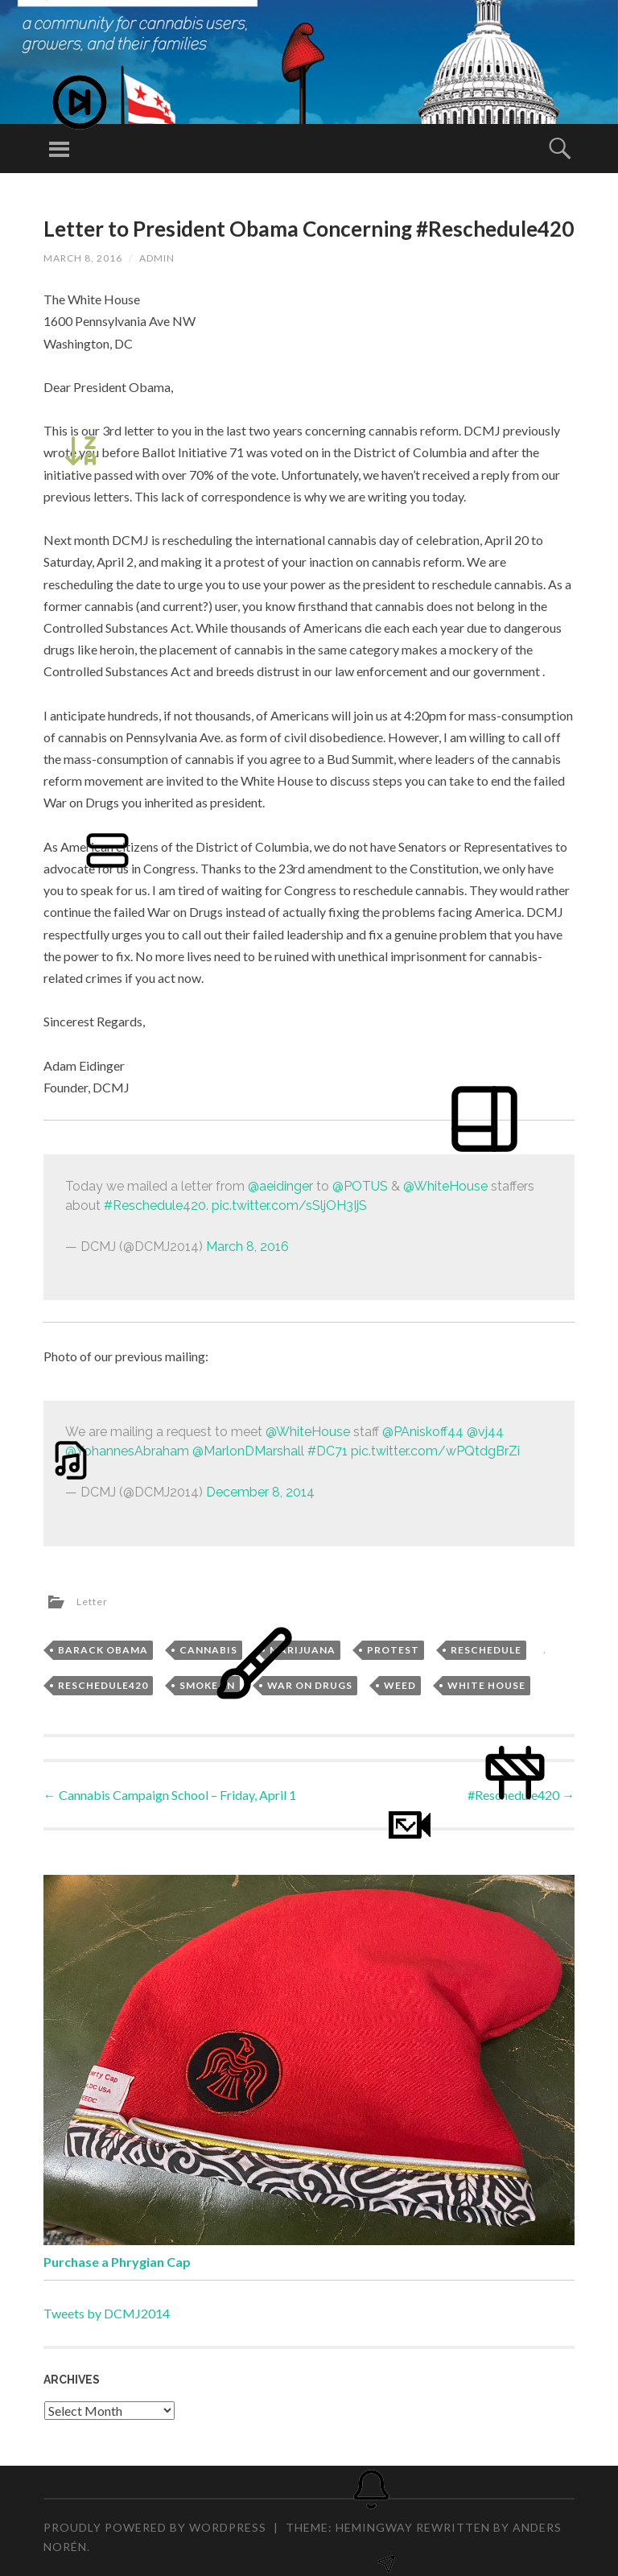  I want to click on indicates a page or feature under construction, so click(515, 1773).